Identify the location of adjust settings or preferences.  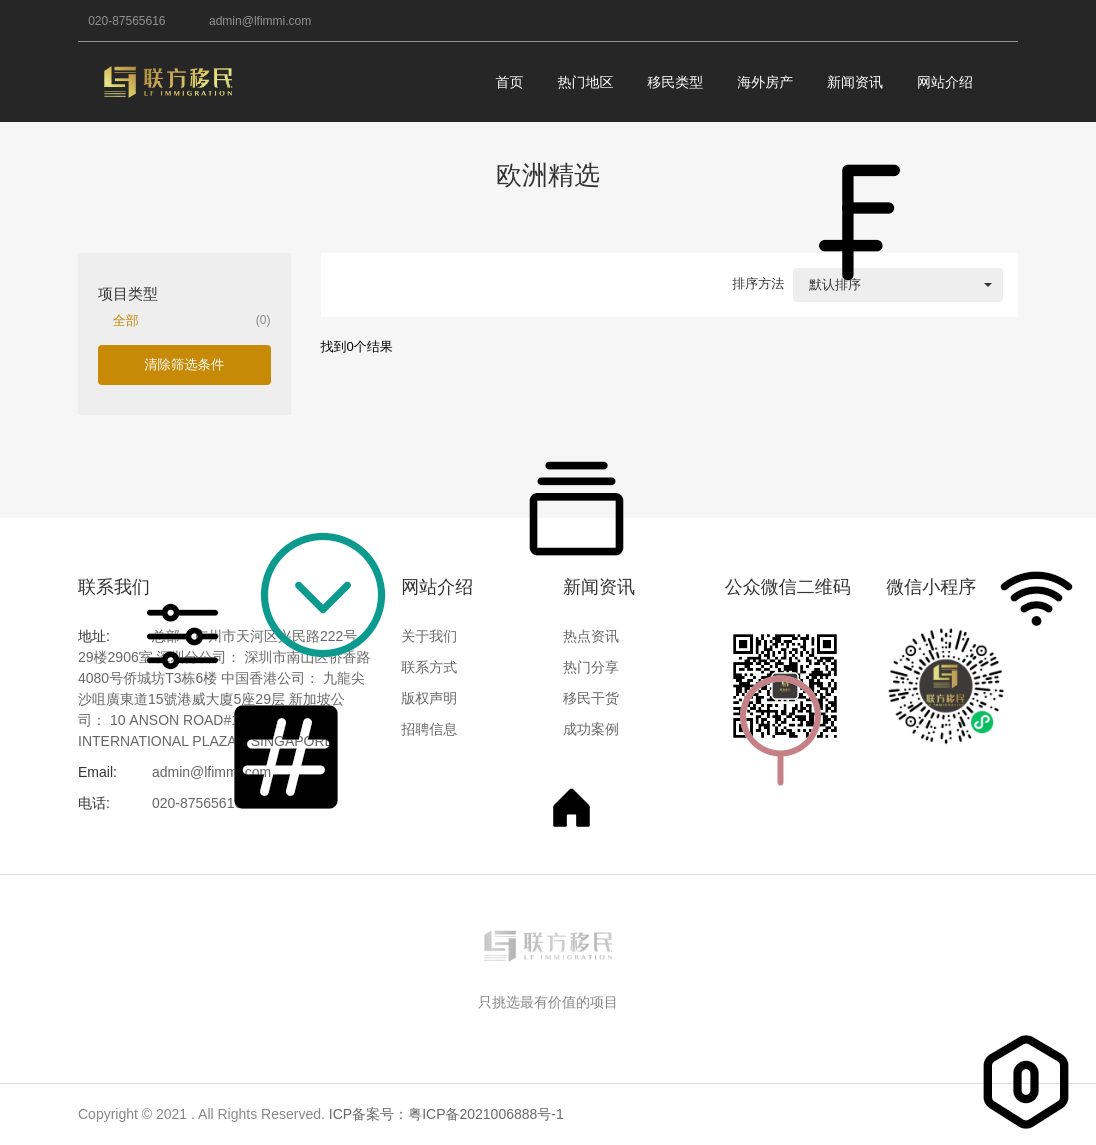
(182, 636).